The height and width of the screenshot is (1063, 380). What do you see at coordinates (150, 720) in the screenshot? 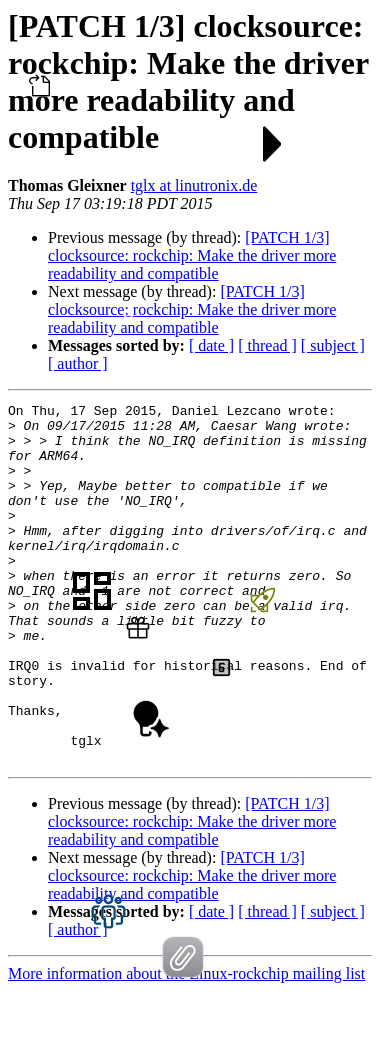
I see `access AI-powered suggestions or insights` at bounding box center [150, 720].